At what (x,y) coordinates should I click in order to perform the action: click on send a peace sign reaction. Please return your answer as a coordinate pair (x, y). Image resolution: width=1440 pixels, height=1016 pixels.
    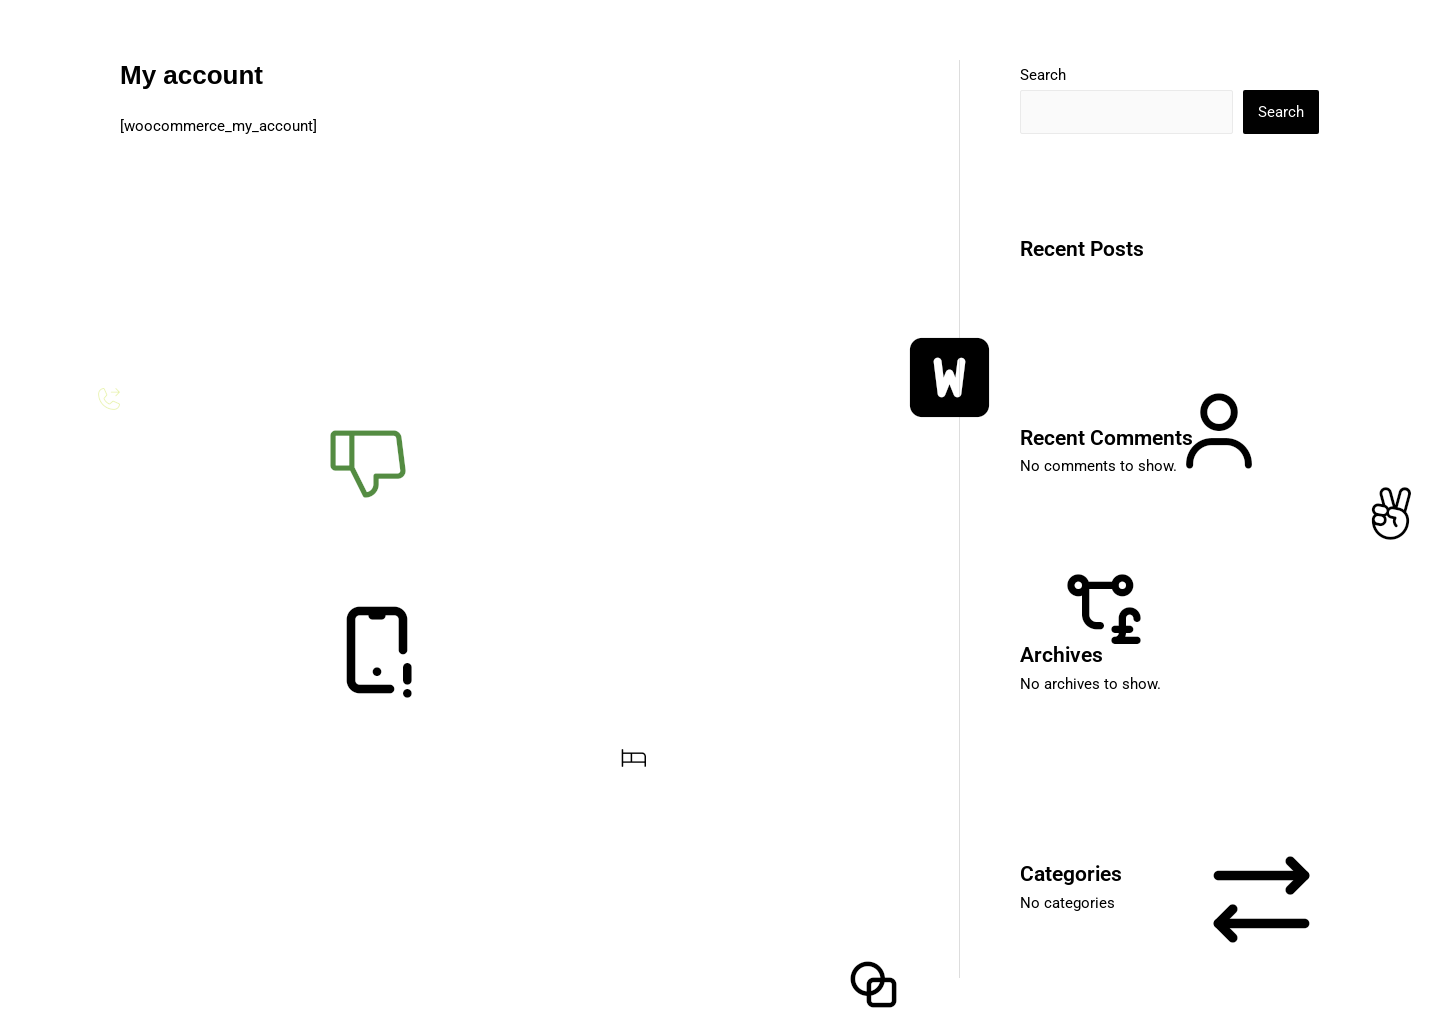
    Looking at the image, I should click on (1390, 513).